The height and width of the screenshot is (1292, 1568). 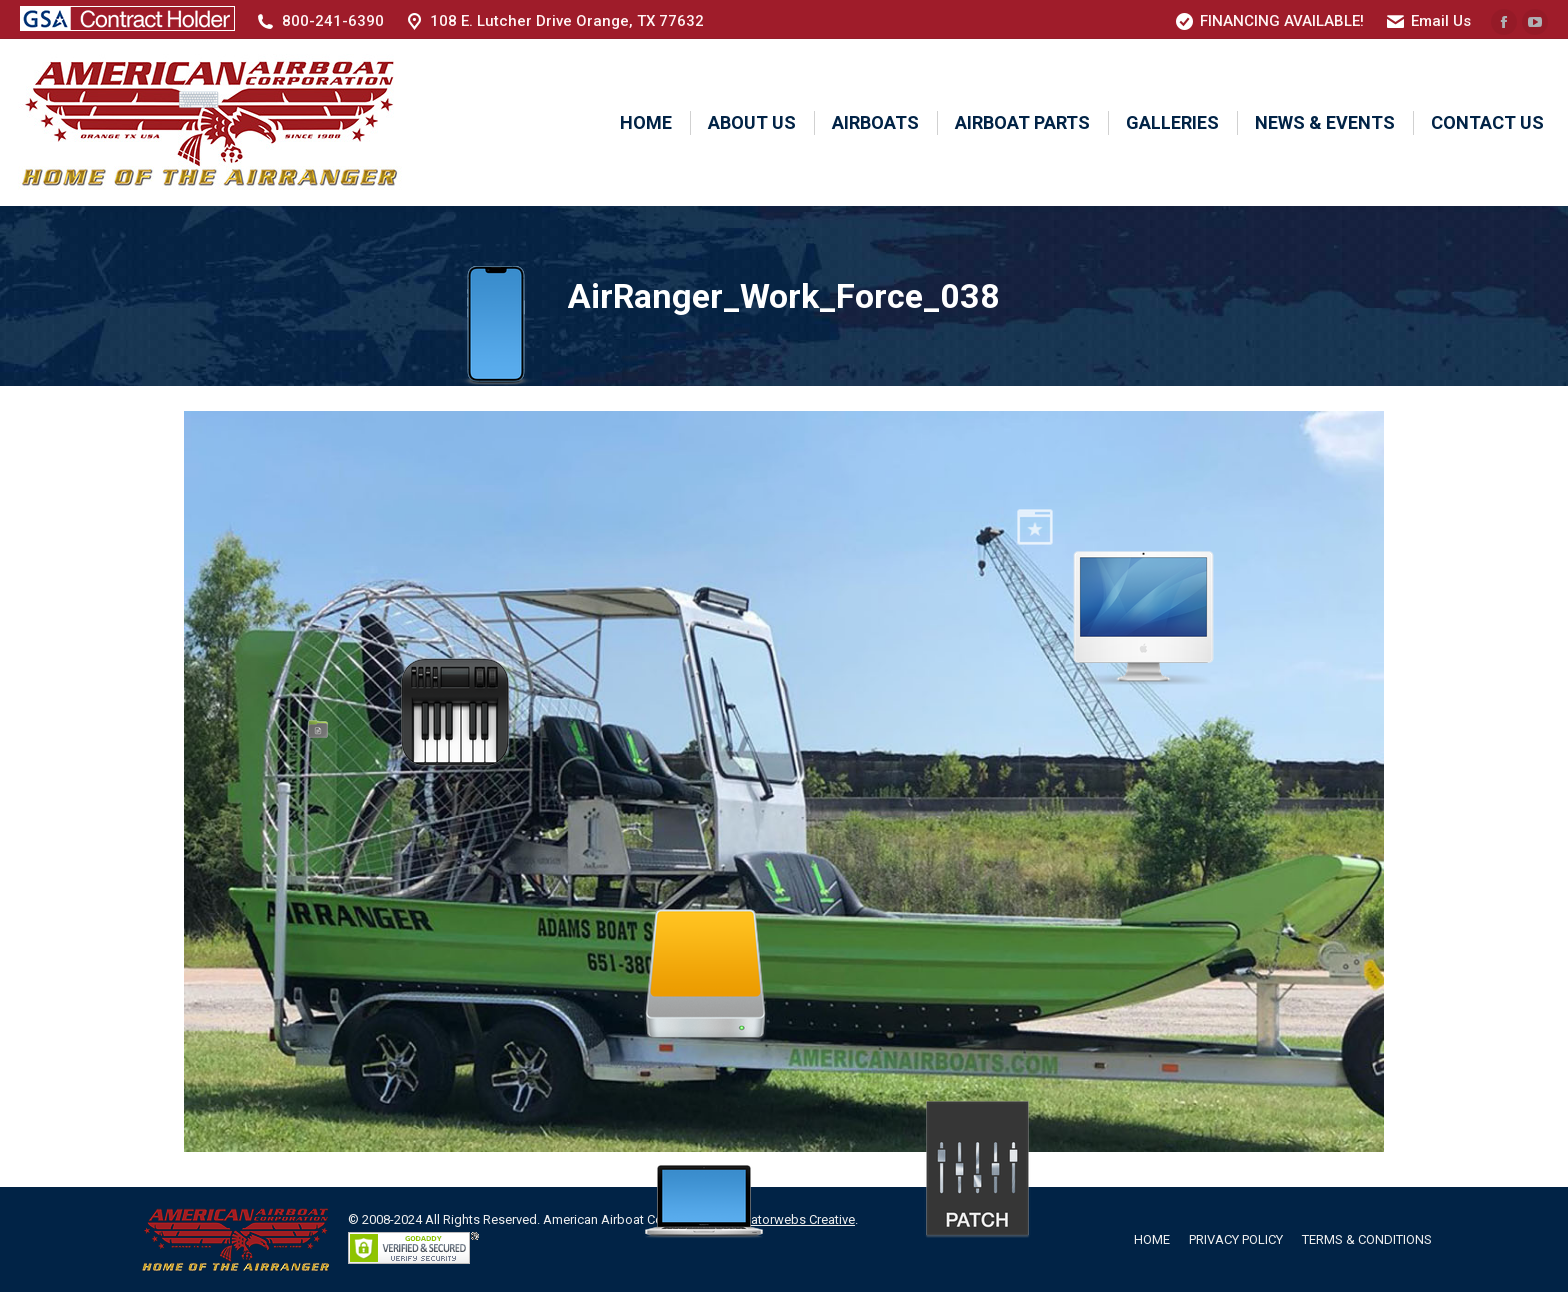 What do you see at coordinates (704, 1197) in the screenshot?
I see `represents this macbook pro device in system settings` at bounding box center [704, 1197].